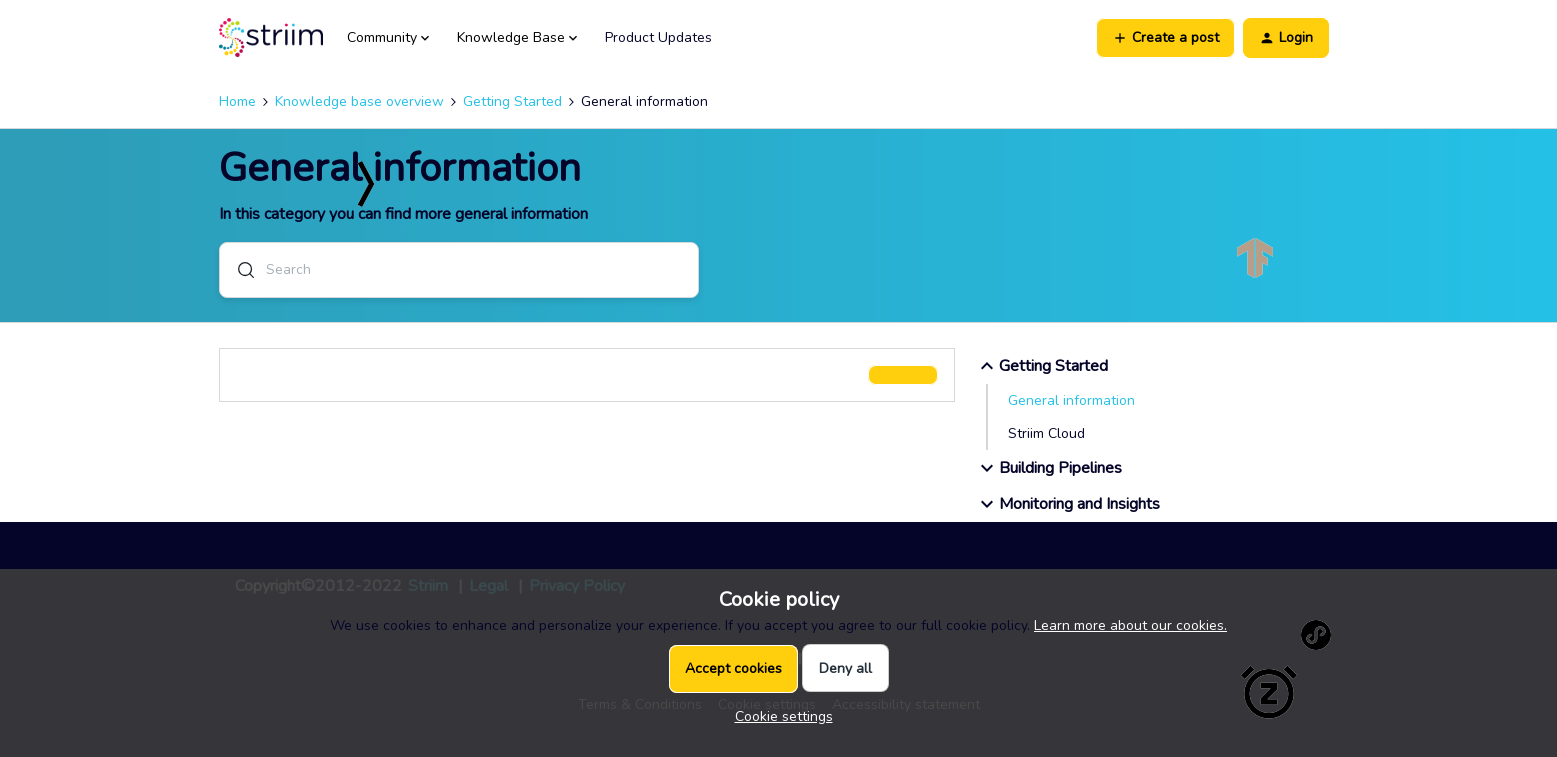 Image resolution: width=1557 pixels, height=757 pixels. What do you see at coordinates (1316, 635) in the screenshot?
I see `open wechat mini program` at bounding box center [1316, 635].